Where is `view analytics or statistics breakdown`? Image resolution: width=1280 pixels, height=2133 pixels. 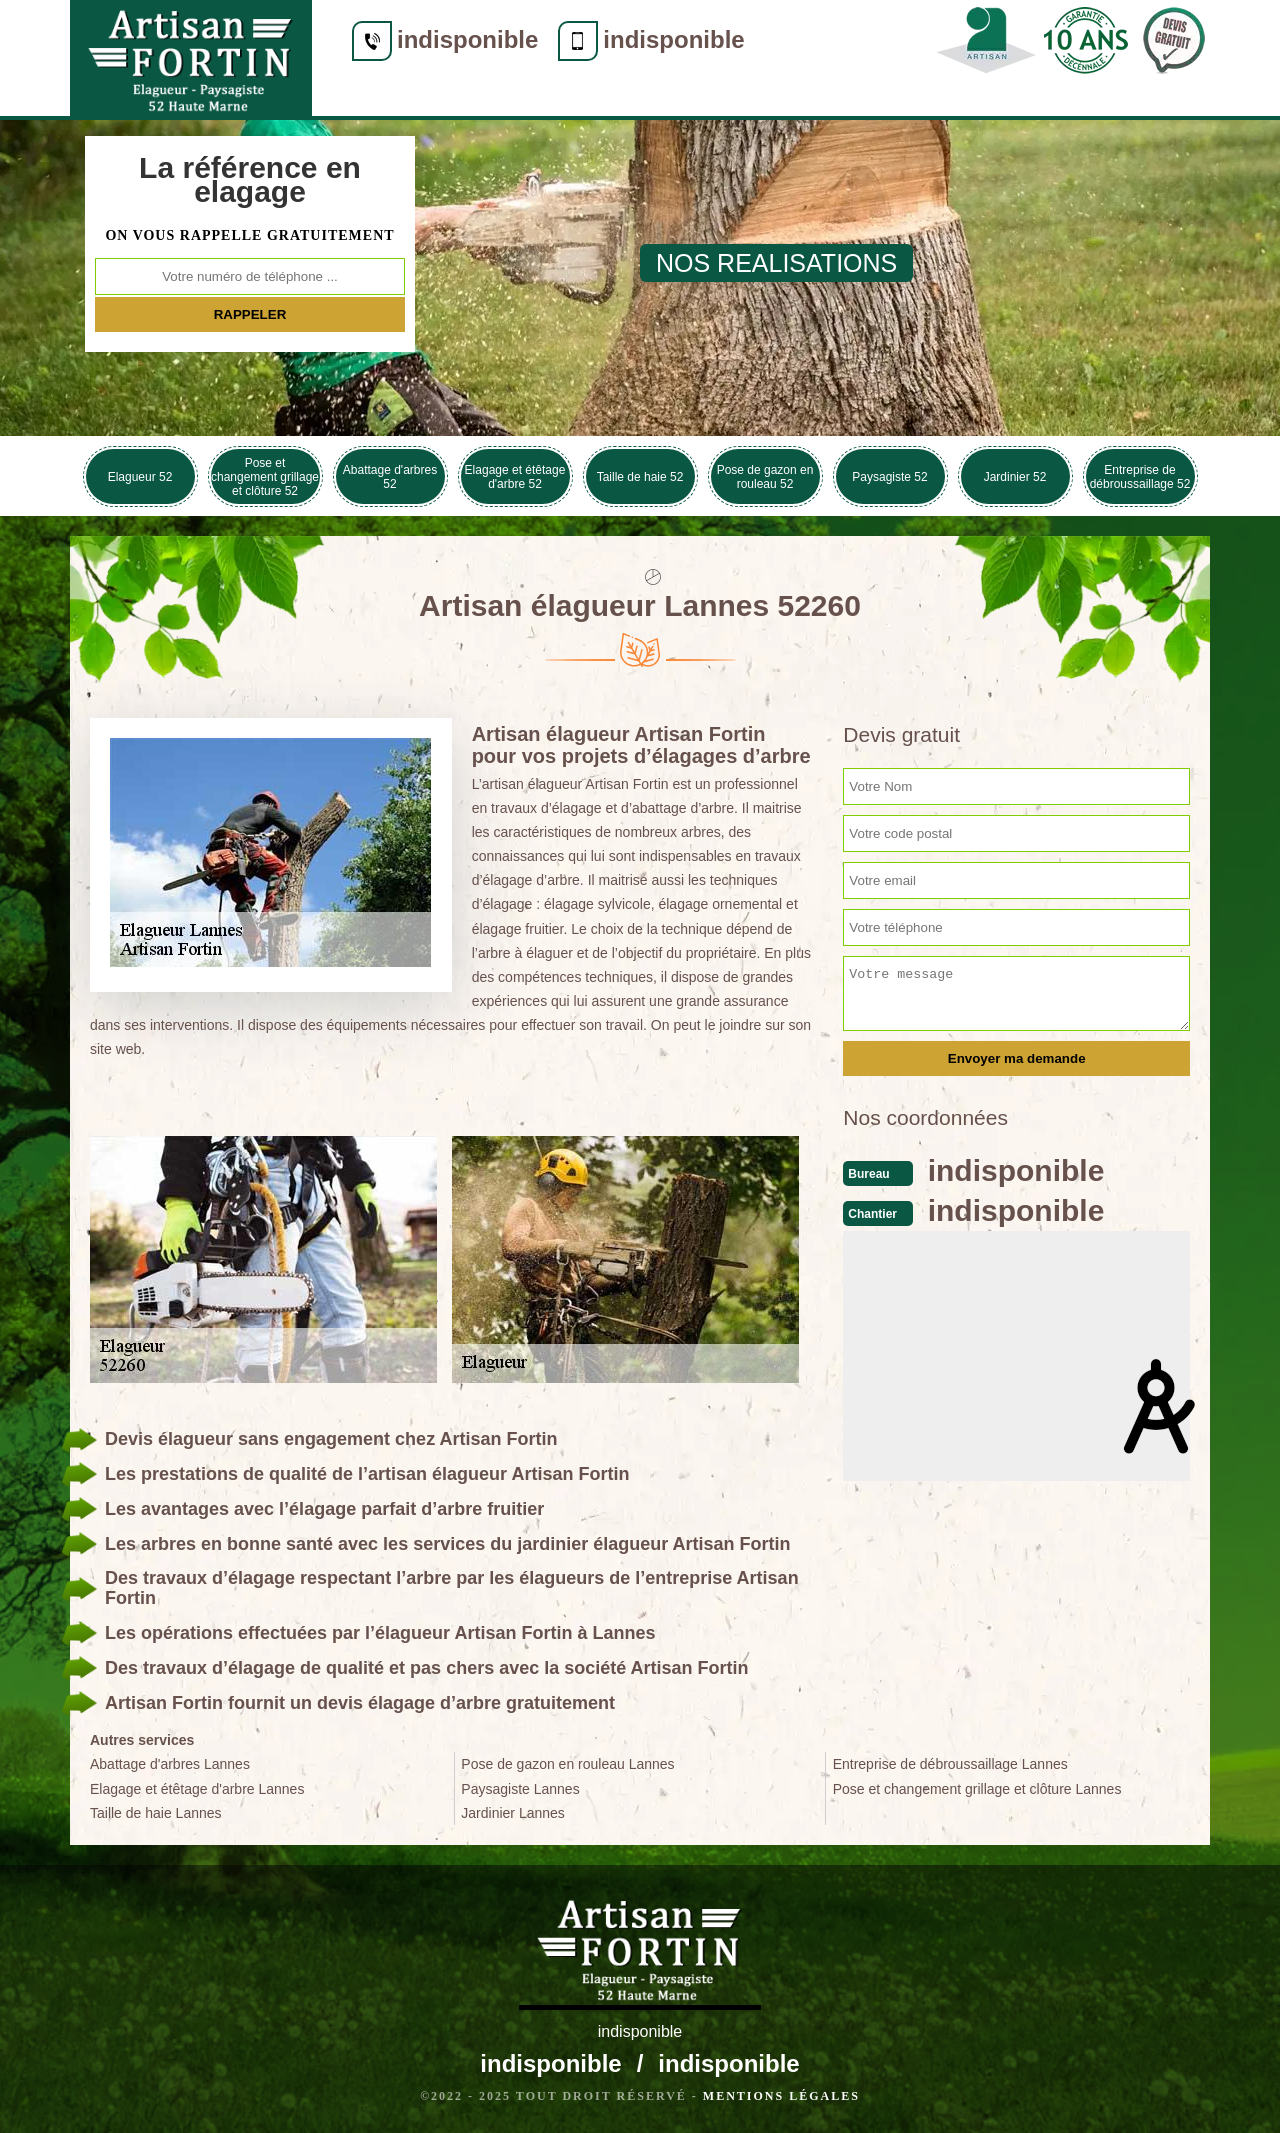
view analytics or statistics breakdown is located at coordinates (653, 577).